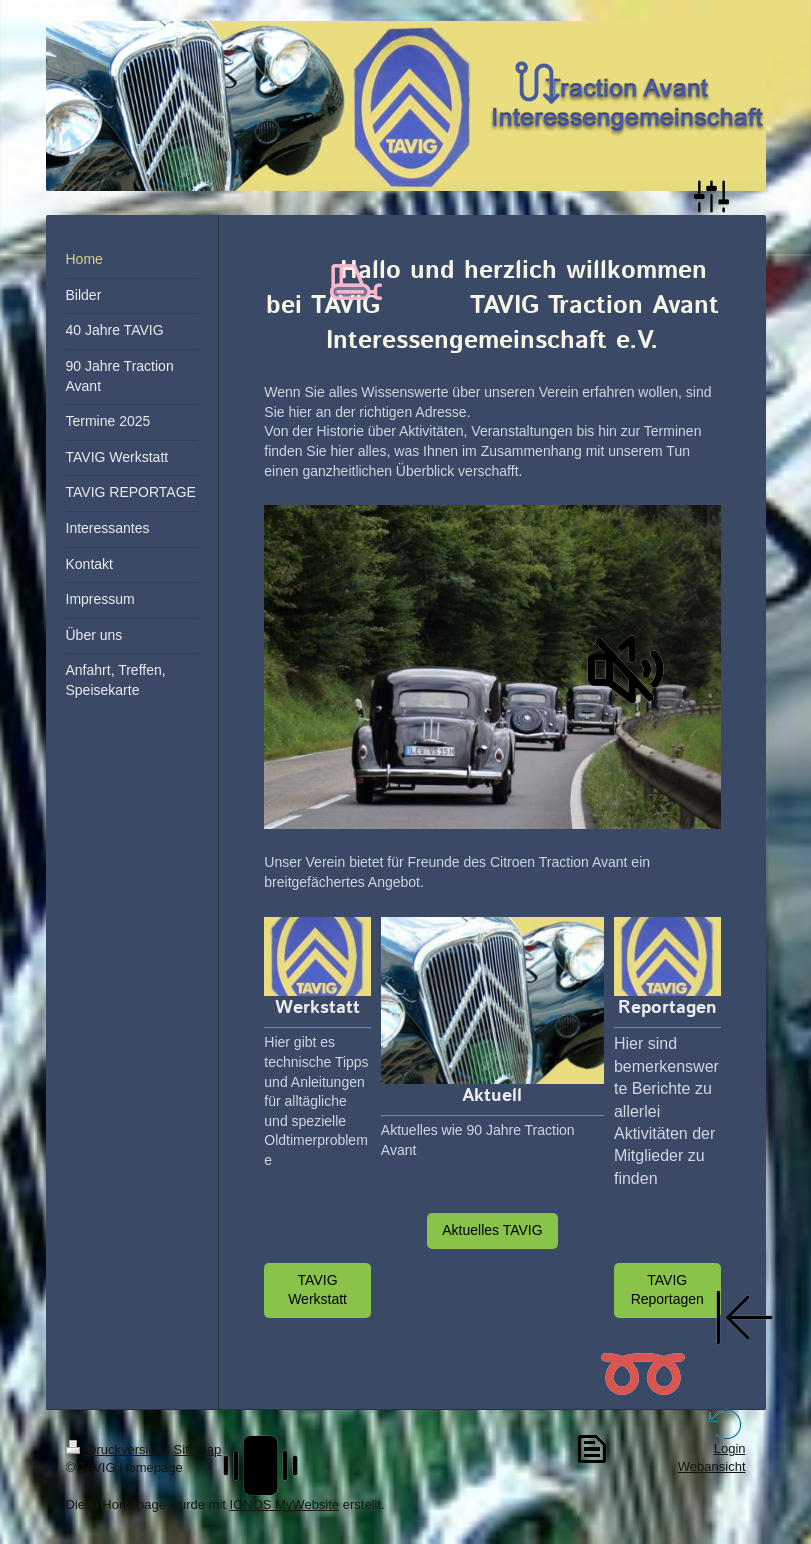 Image resolution: width=811 pixels, height=1544 pixels. I want to click on adjust settings or preferences, so click(711, 196).